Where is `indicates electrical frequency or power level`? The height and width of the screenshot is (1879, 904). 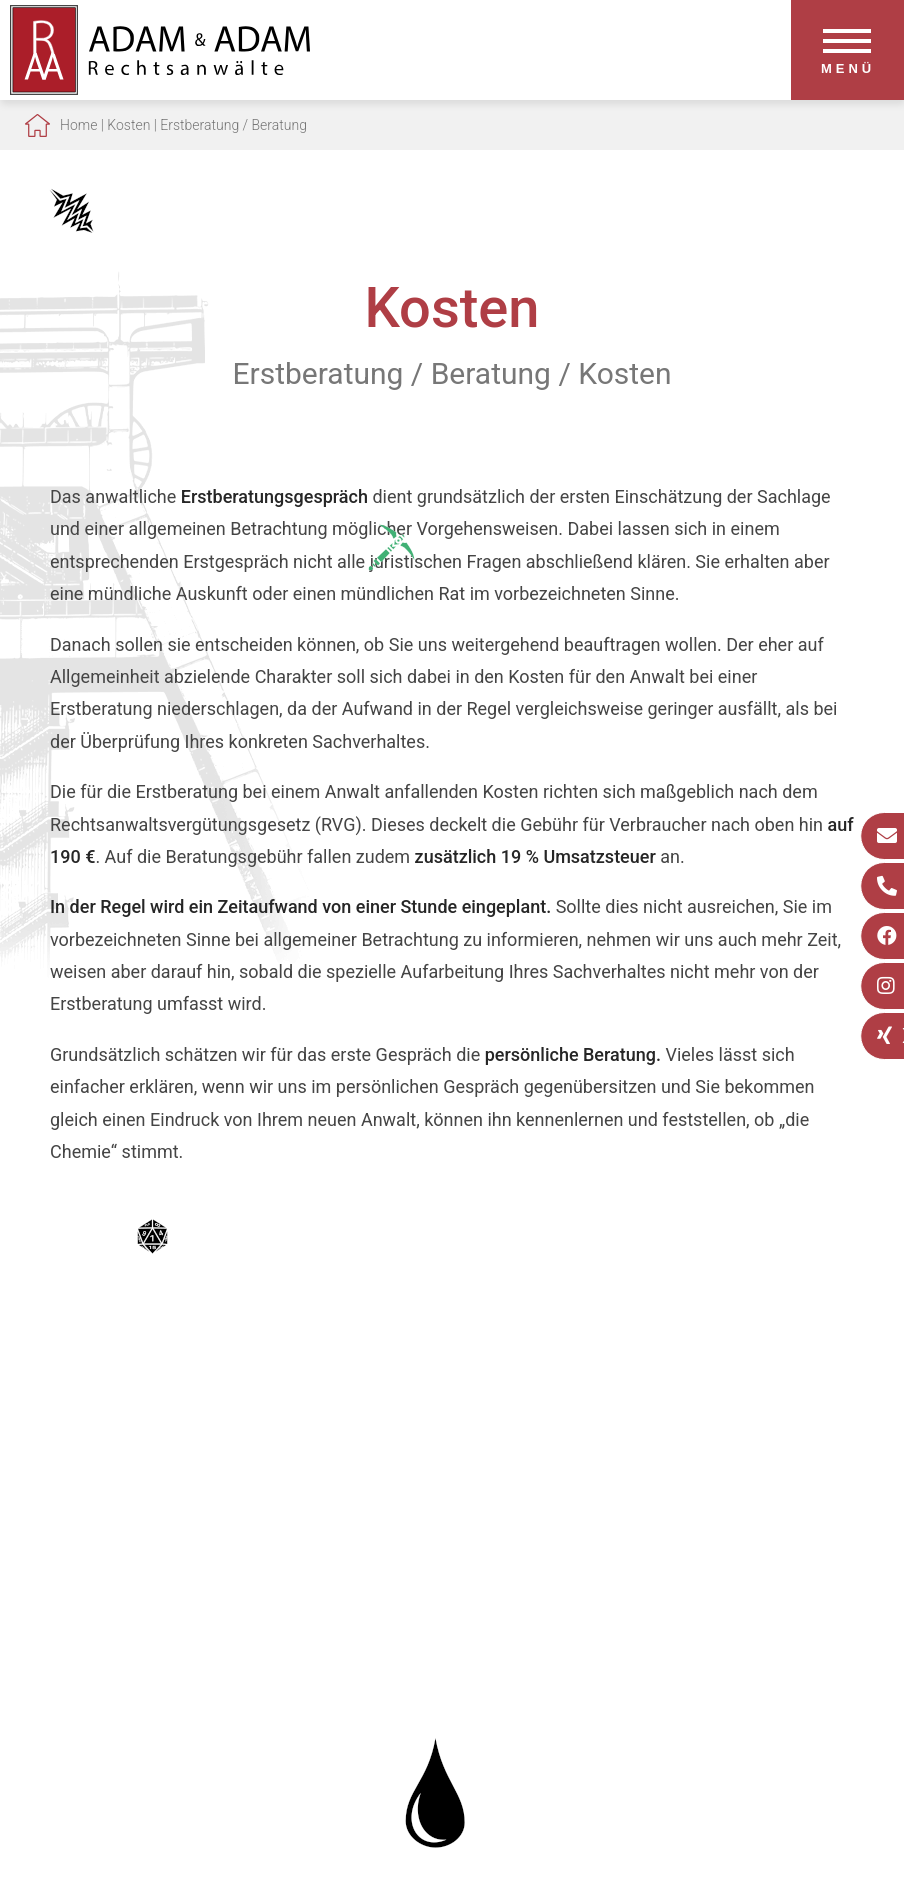
indicates electrical frequency or power level is located at coordinates (71, 210).